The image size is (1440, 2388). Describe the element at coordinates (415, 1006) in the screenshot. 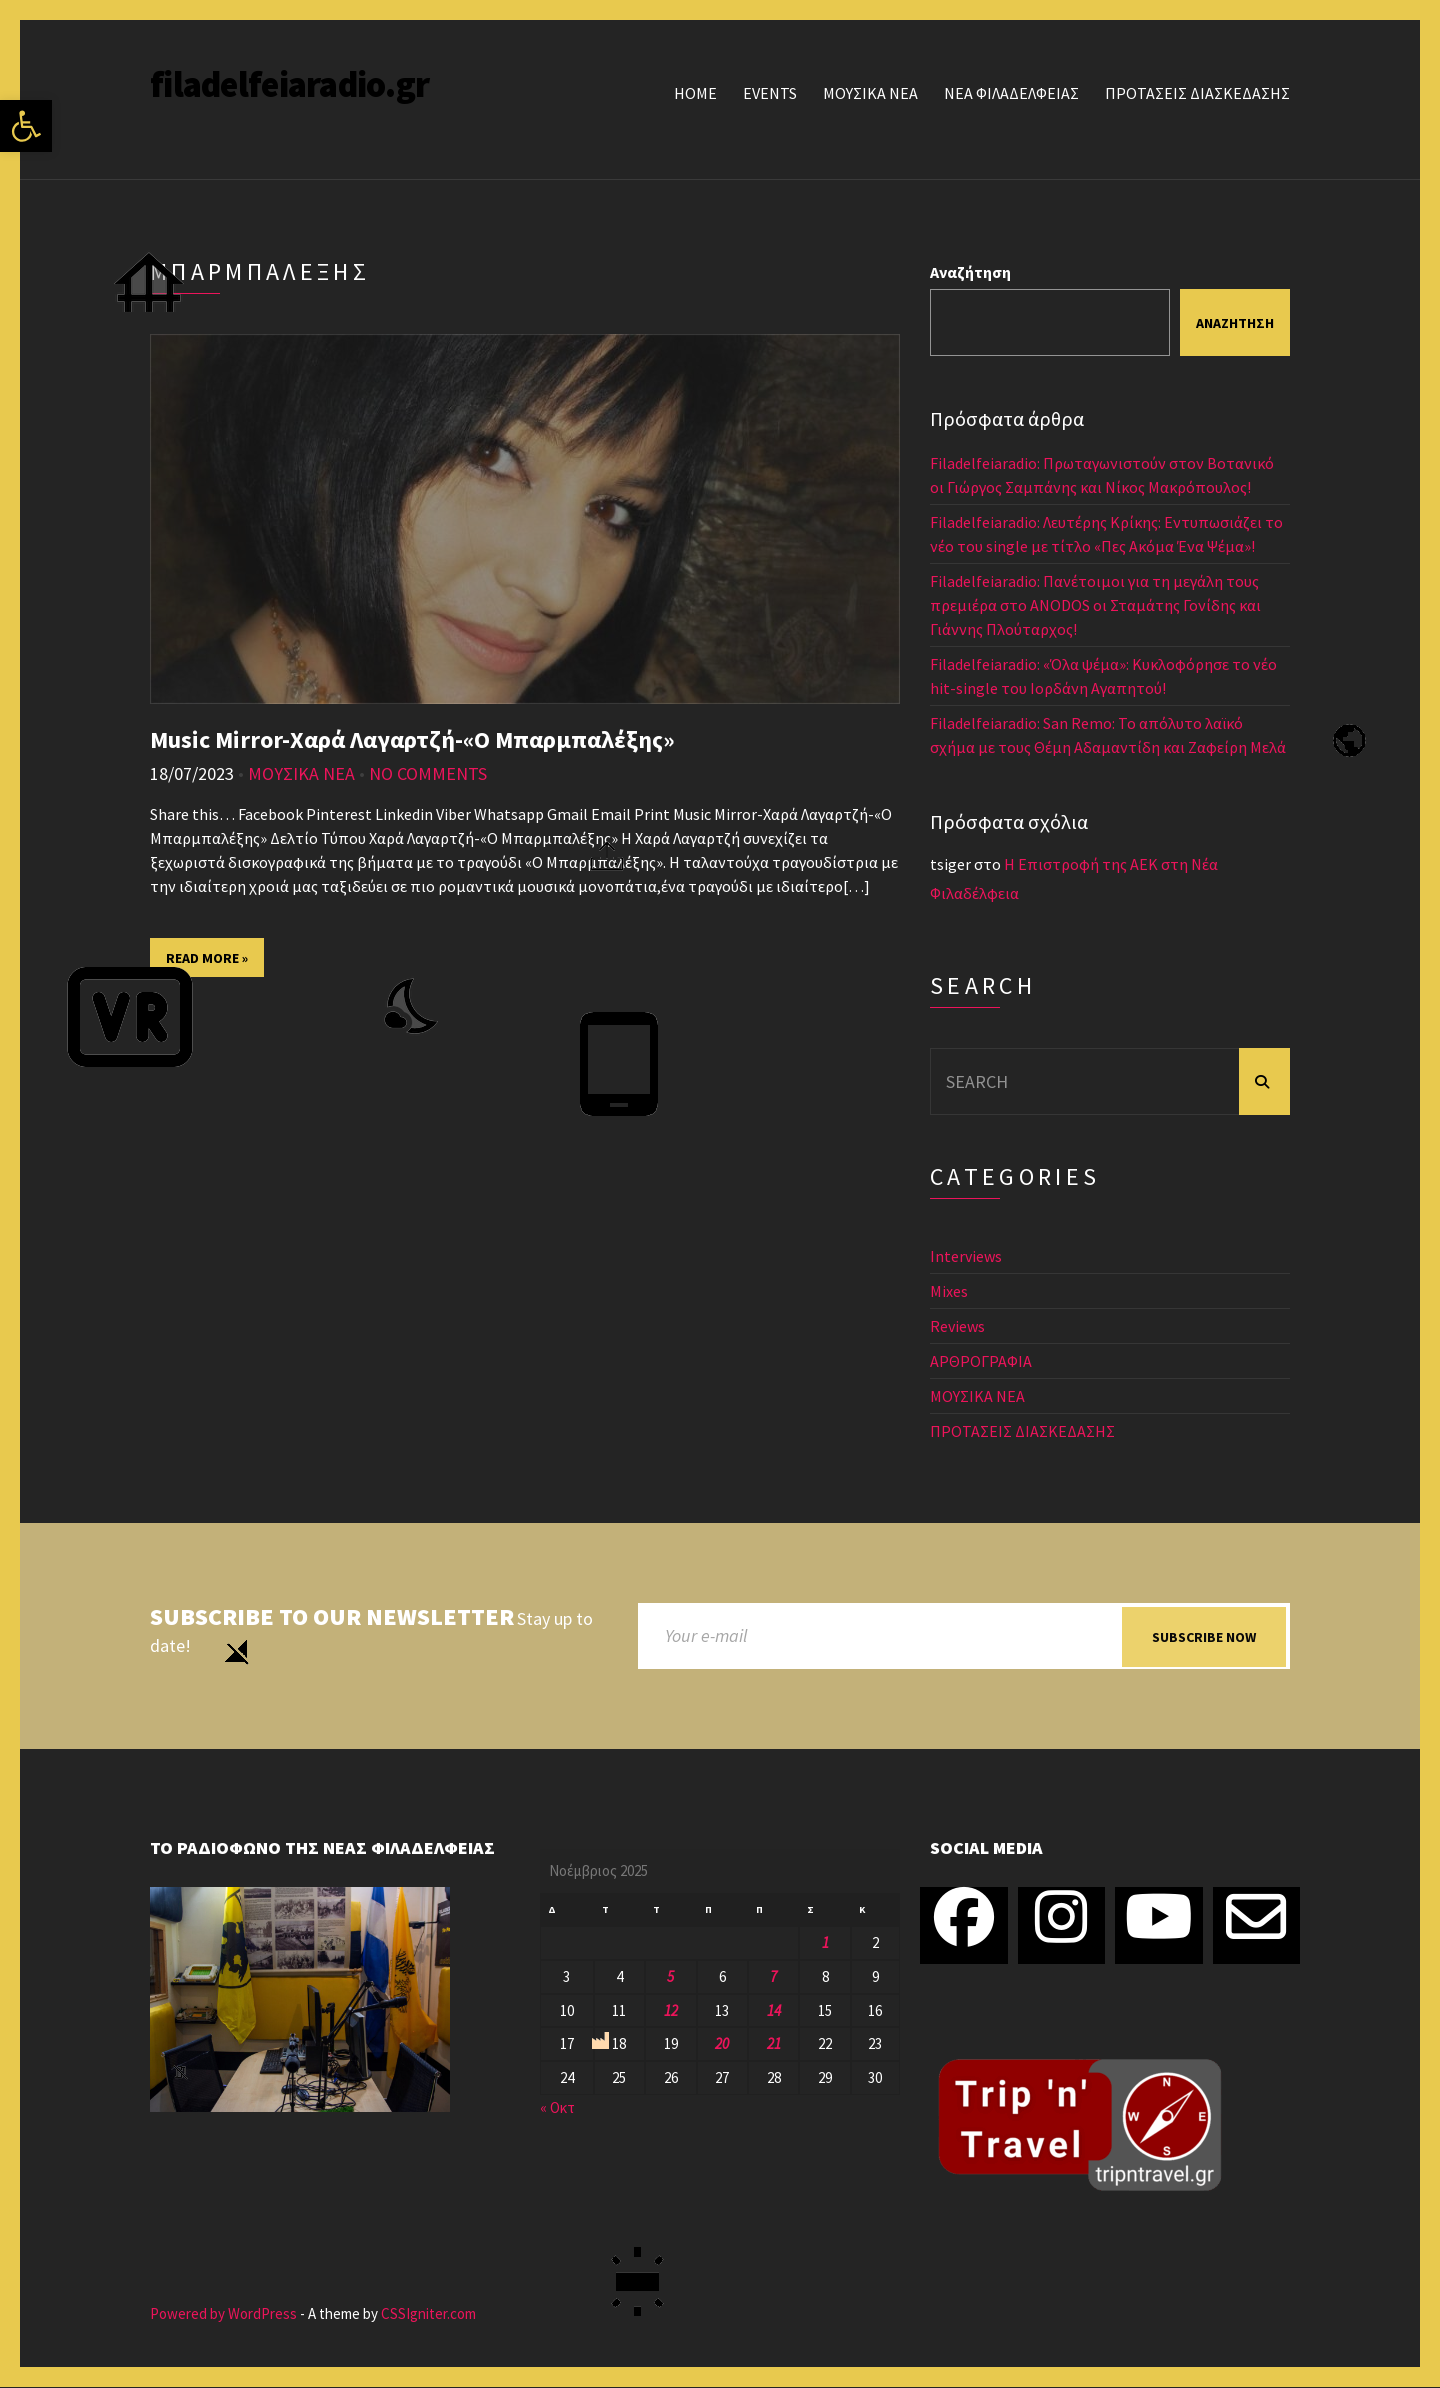

I see `toggle dark mode or night theme` at that location.